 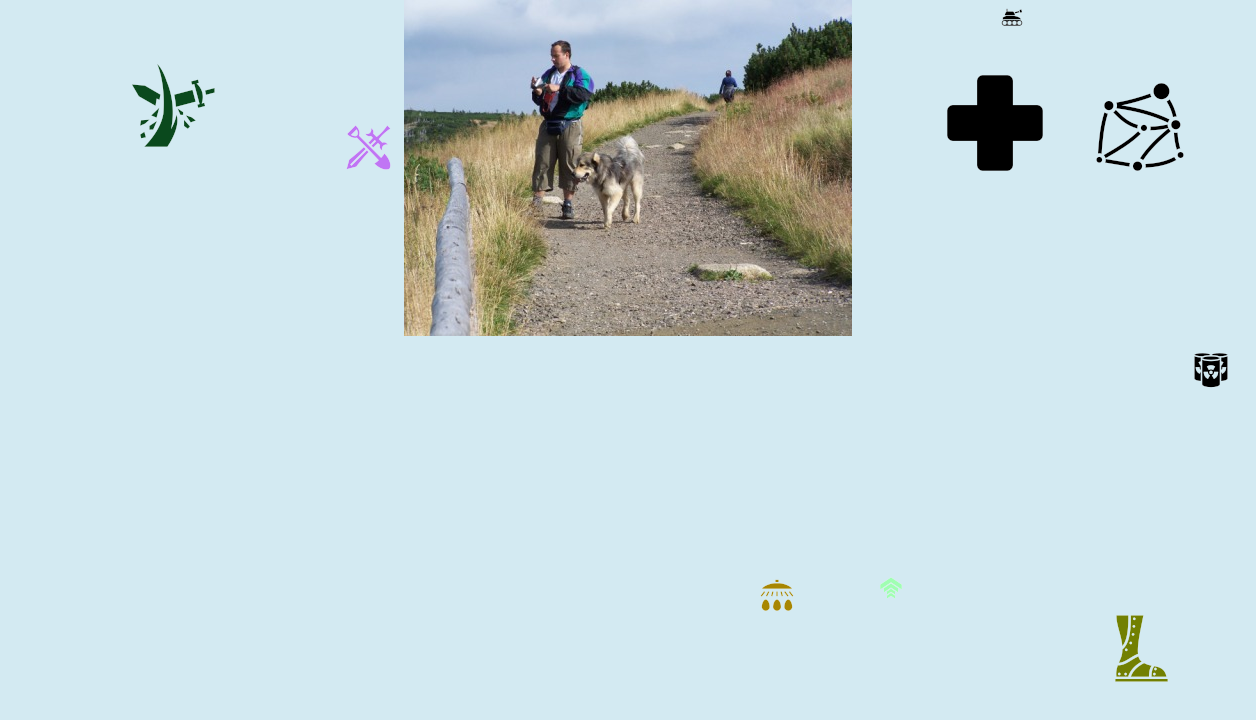 I want to click on view incubator status or settings, so click(x=777, y=595).